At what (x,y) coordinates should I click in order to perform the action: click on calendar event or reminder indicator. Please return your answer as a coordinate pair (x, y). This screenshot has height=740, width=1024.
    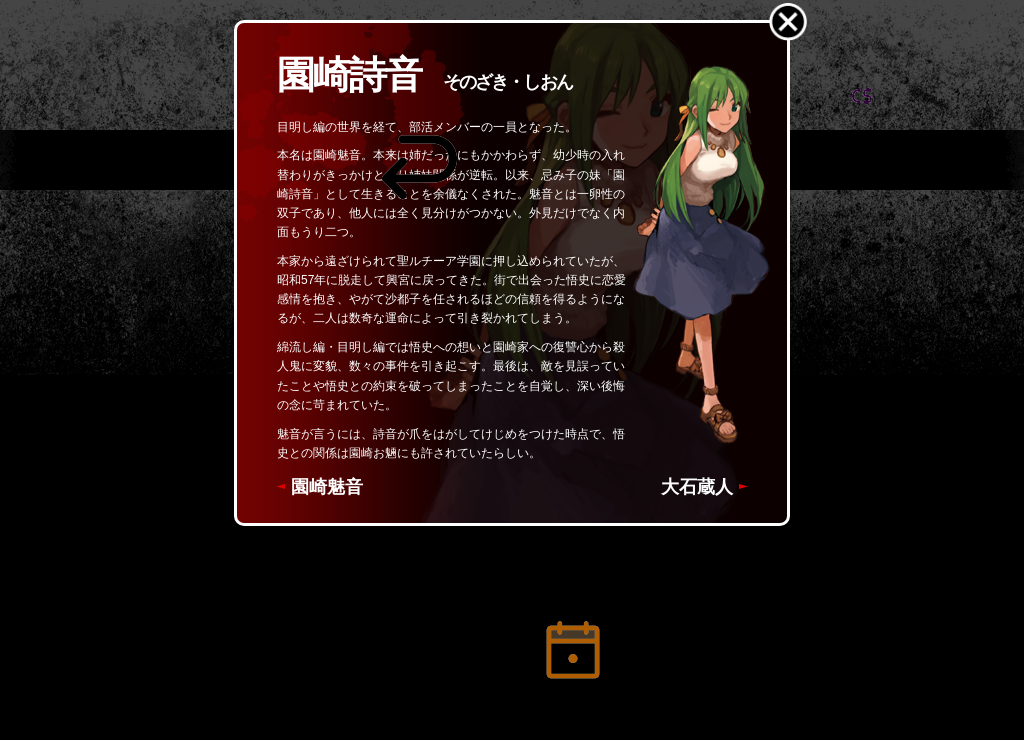
    Looking at the image, I should click on (573, 652).